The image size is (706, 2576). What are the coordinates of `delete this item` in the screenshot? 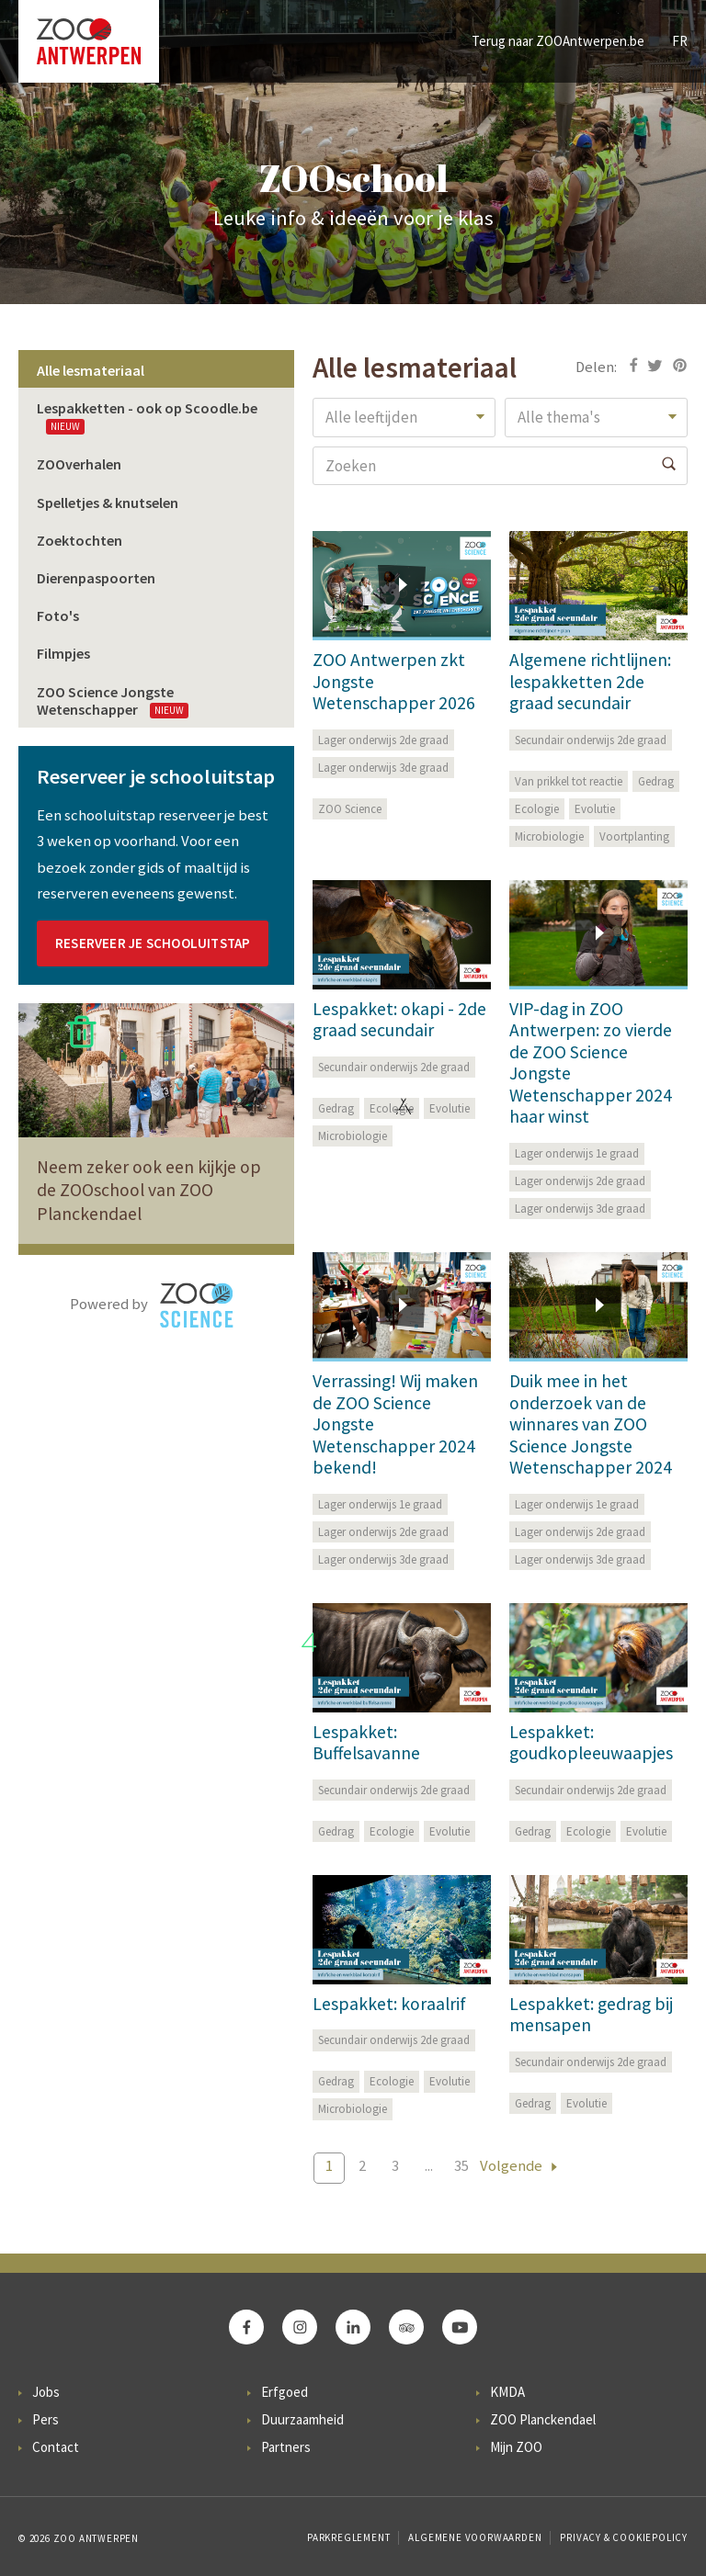 It's located at (82, 1032).